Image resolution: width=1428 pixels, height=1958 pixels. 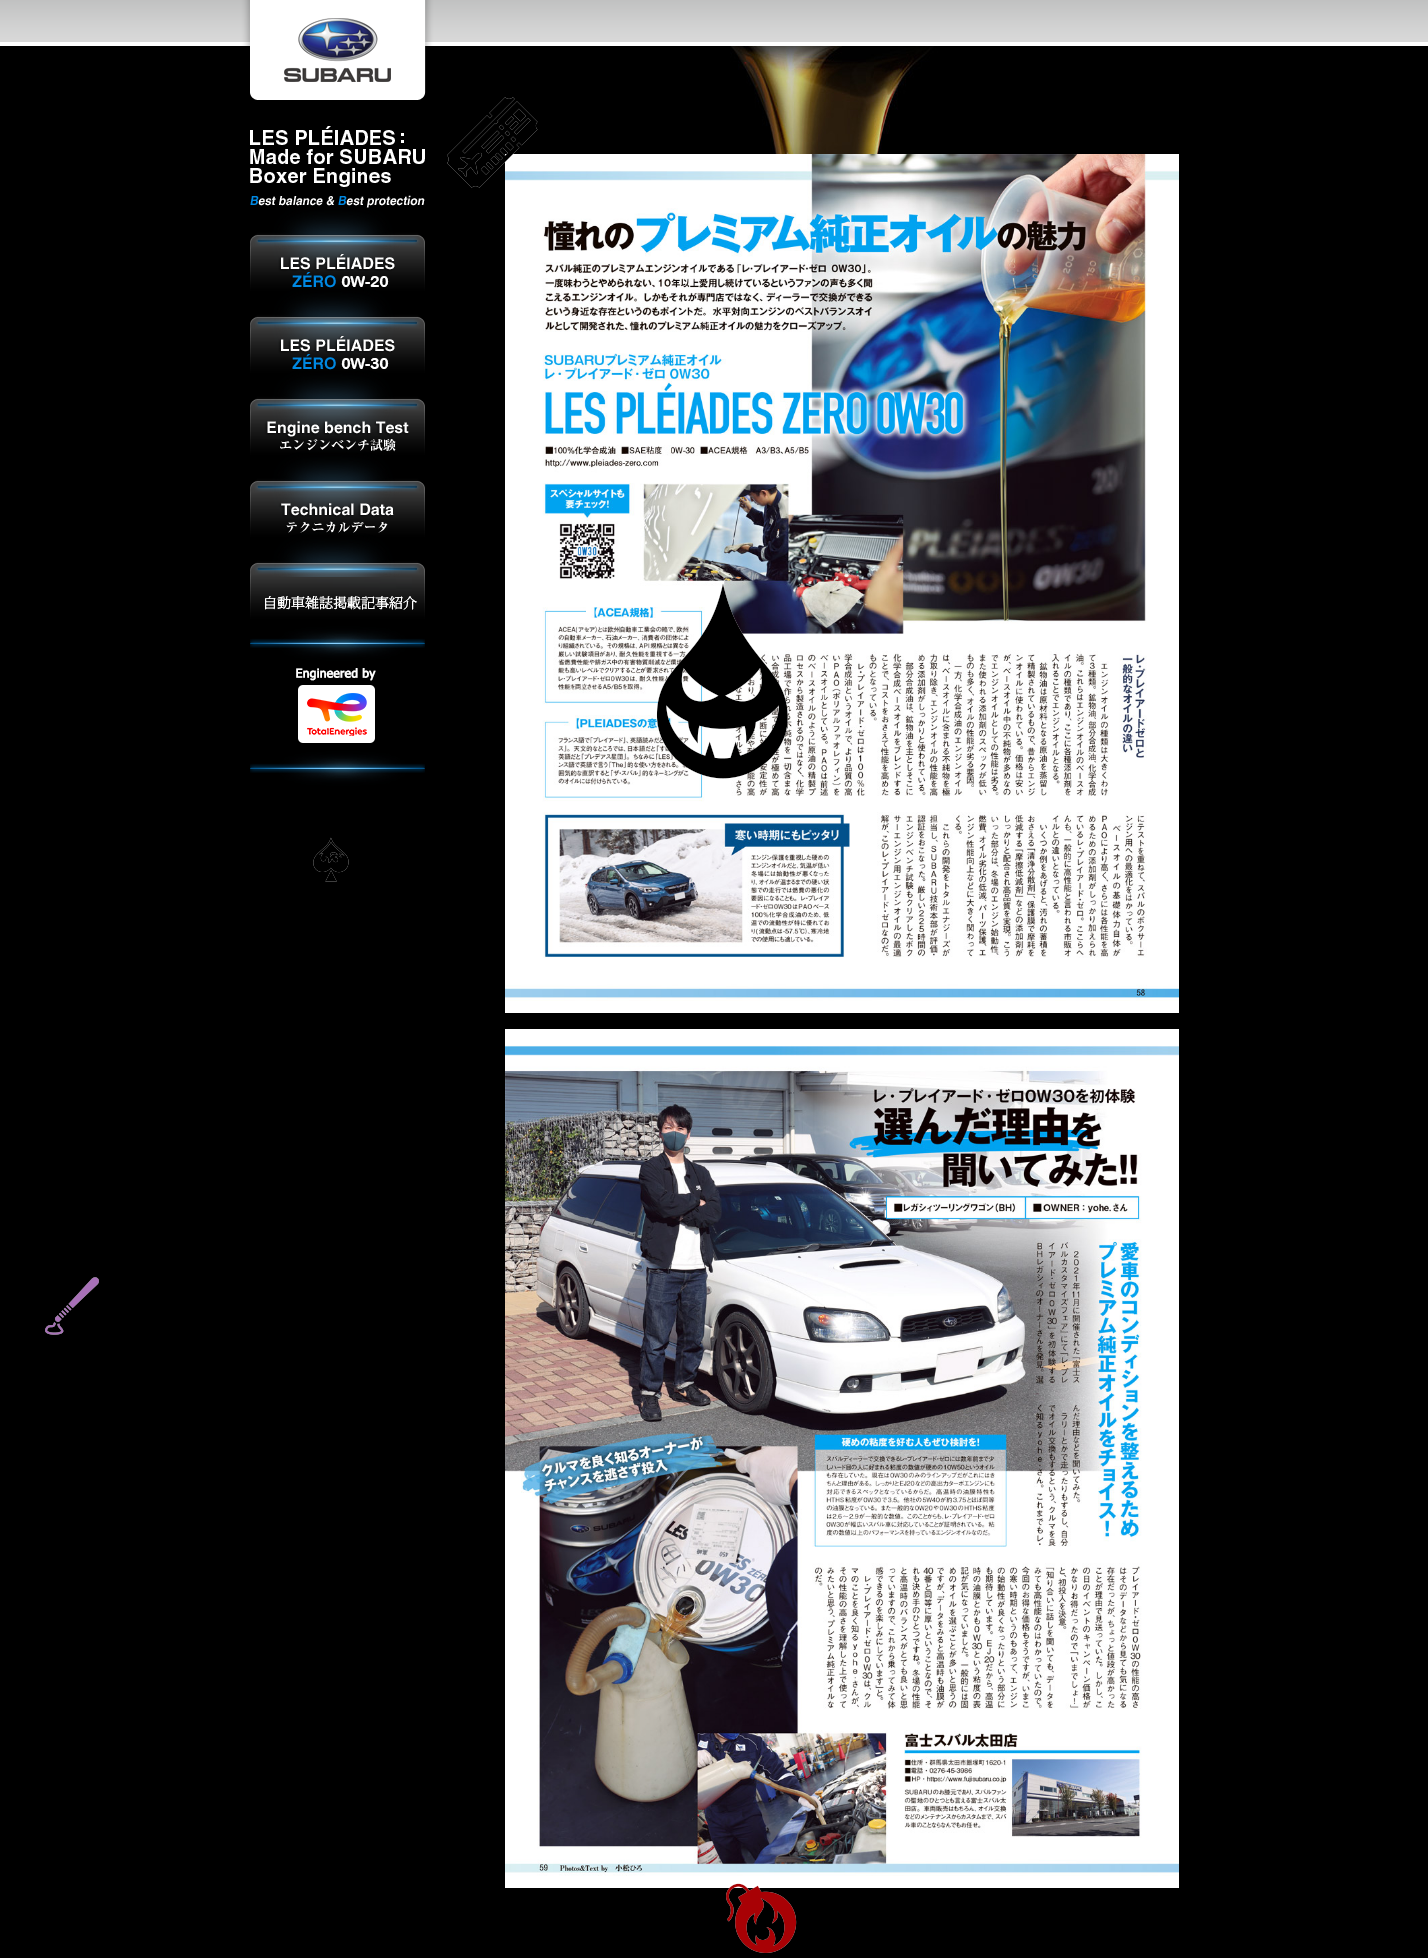 I want to click on indicates a hot streak or winning hand in a card game, so click(x=331, y=860).